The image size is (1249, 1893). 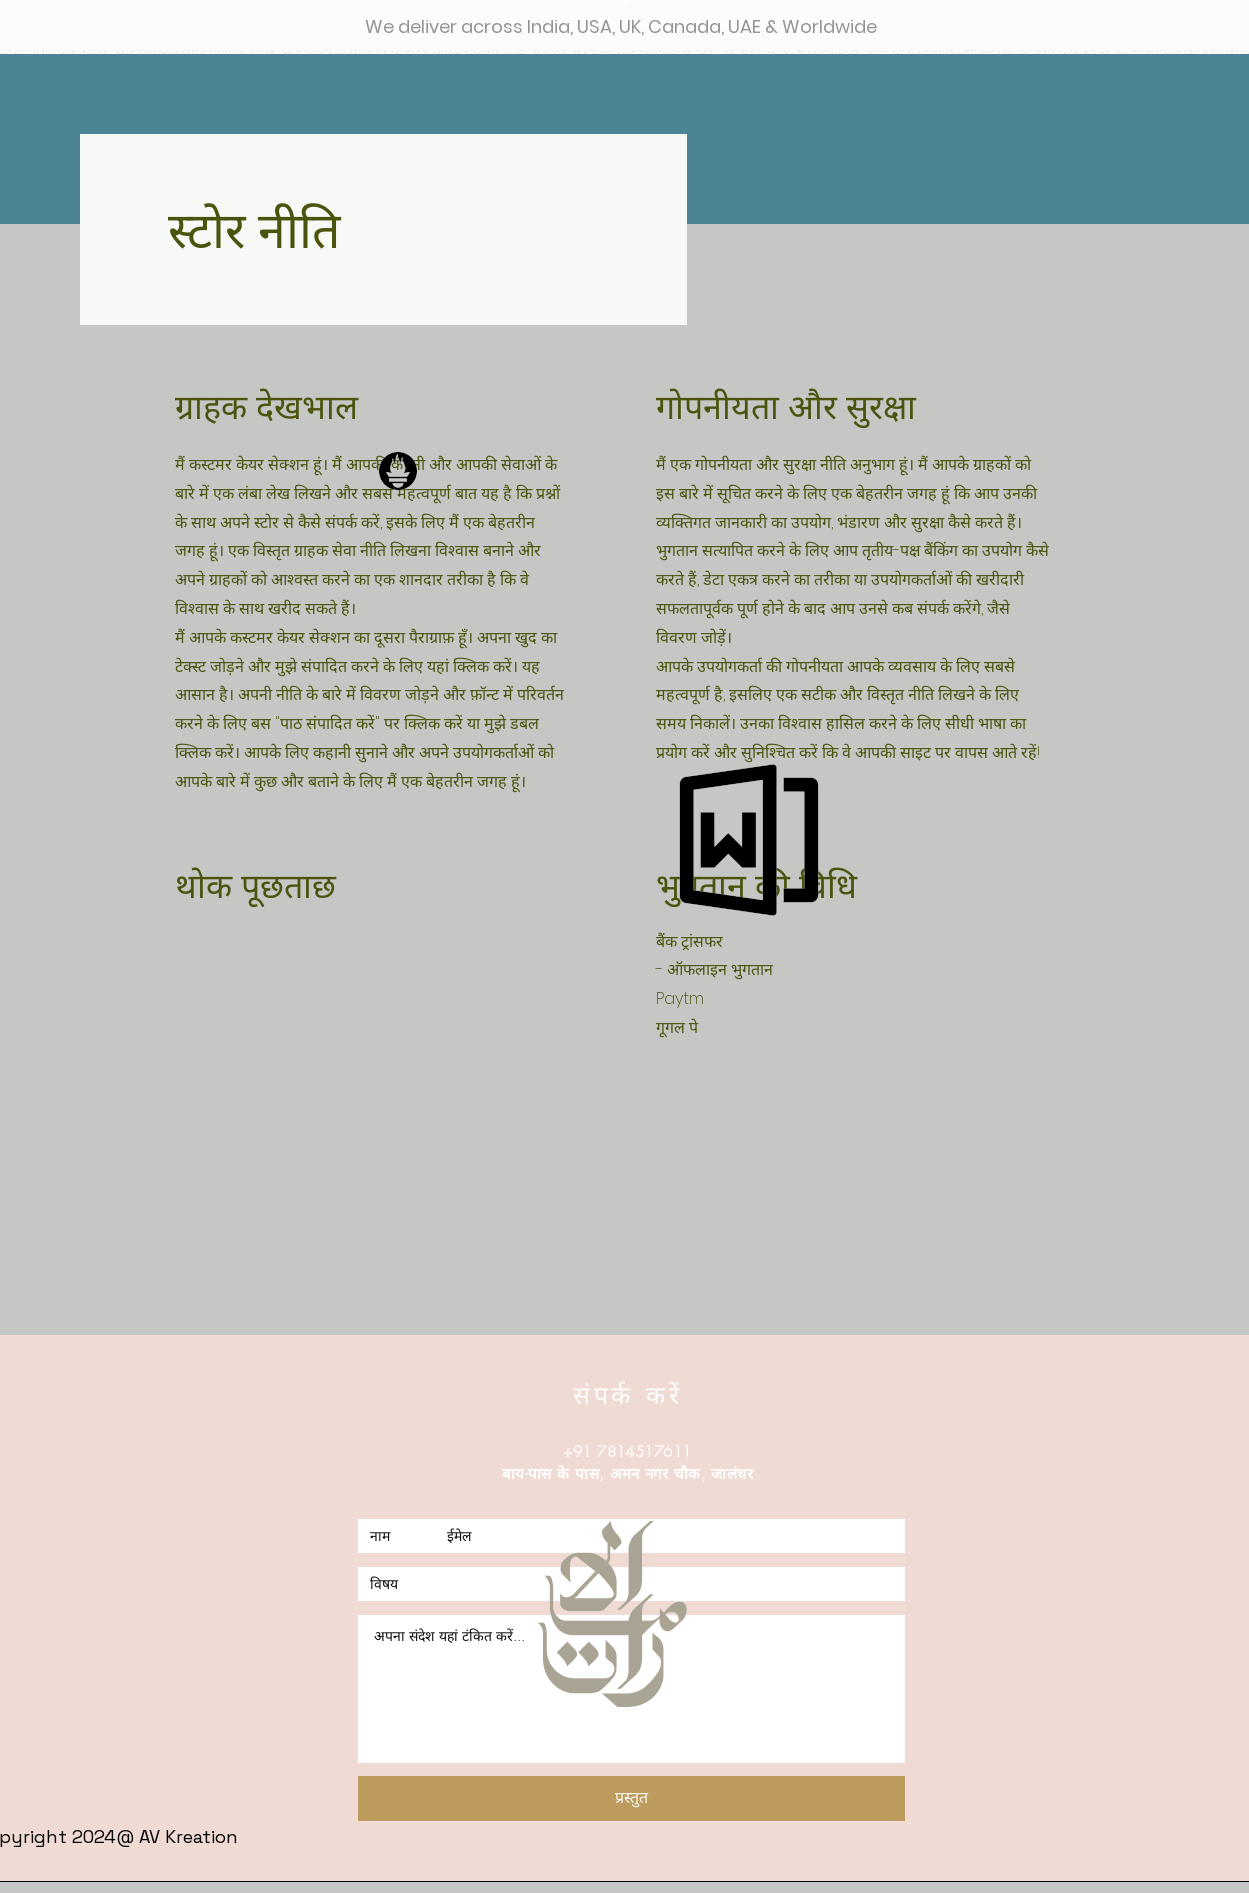 I want to click on emirates airline logo, so click(x=612, y=1614).